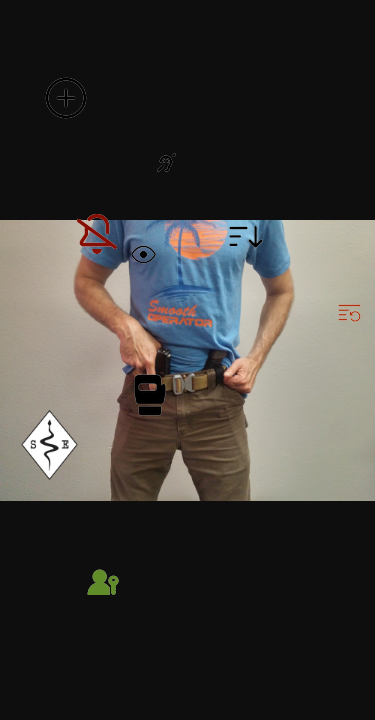  Describe the element at coordinates (150, 395) in the screenshot. I see `access martial arts or combat sports content` at that location.